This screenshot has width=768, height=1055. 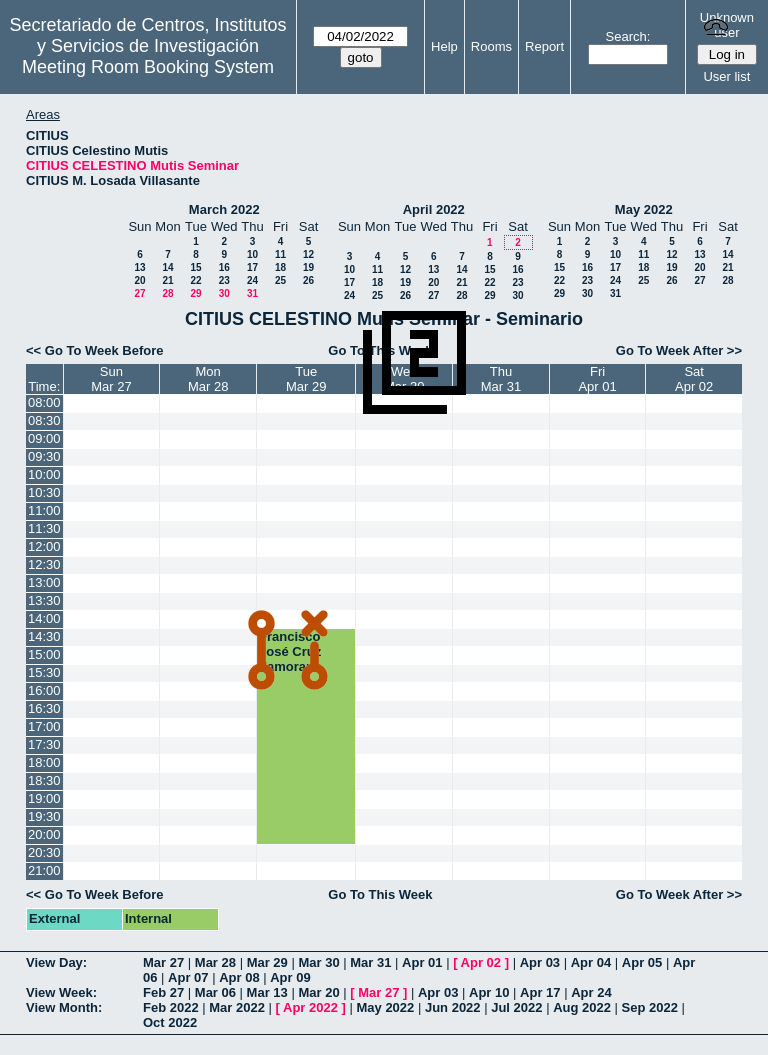 I want to click on select or apply filter number 2, so click(x=414, y=362).